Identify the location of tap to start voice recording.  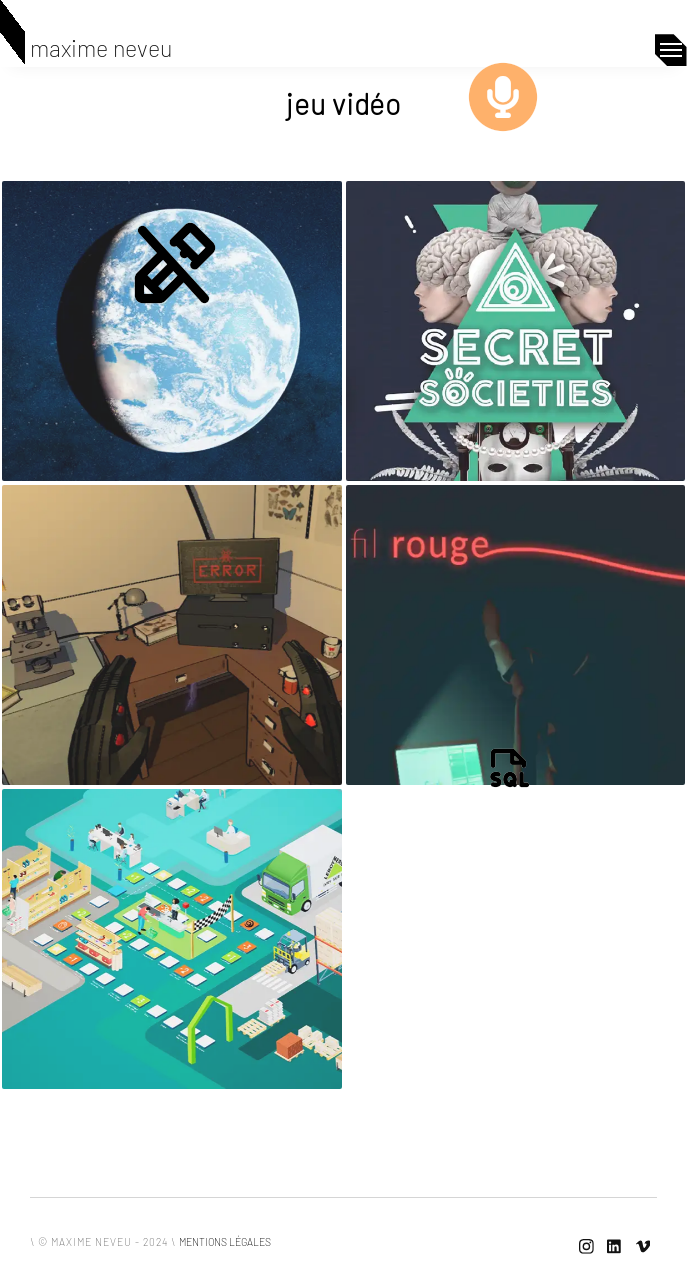
(503, 97).